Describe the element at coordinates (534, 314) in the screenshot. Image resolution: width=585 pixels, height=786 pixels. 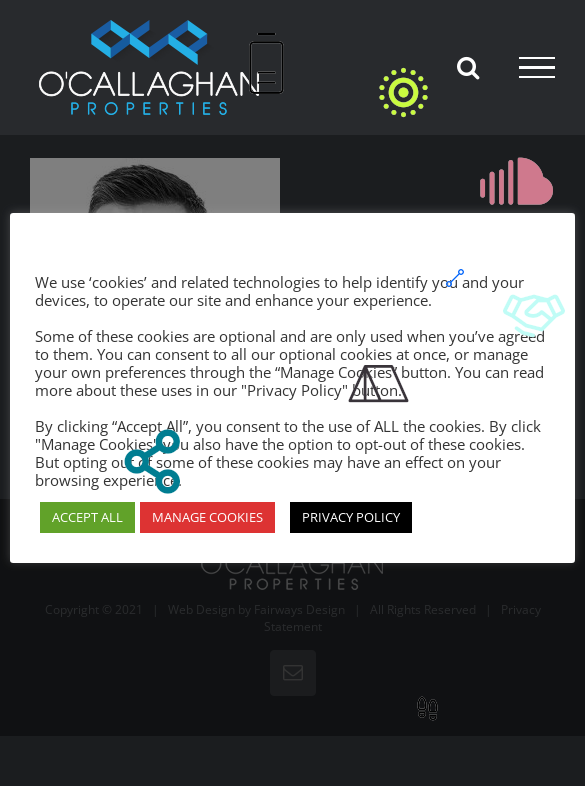
I see `indicates a partnership or collaboration feature` at that location.